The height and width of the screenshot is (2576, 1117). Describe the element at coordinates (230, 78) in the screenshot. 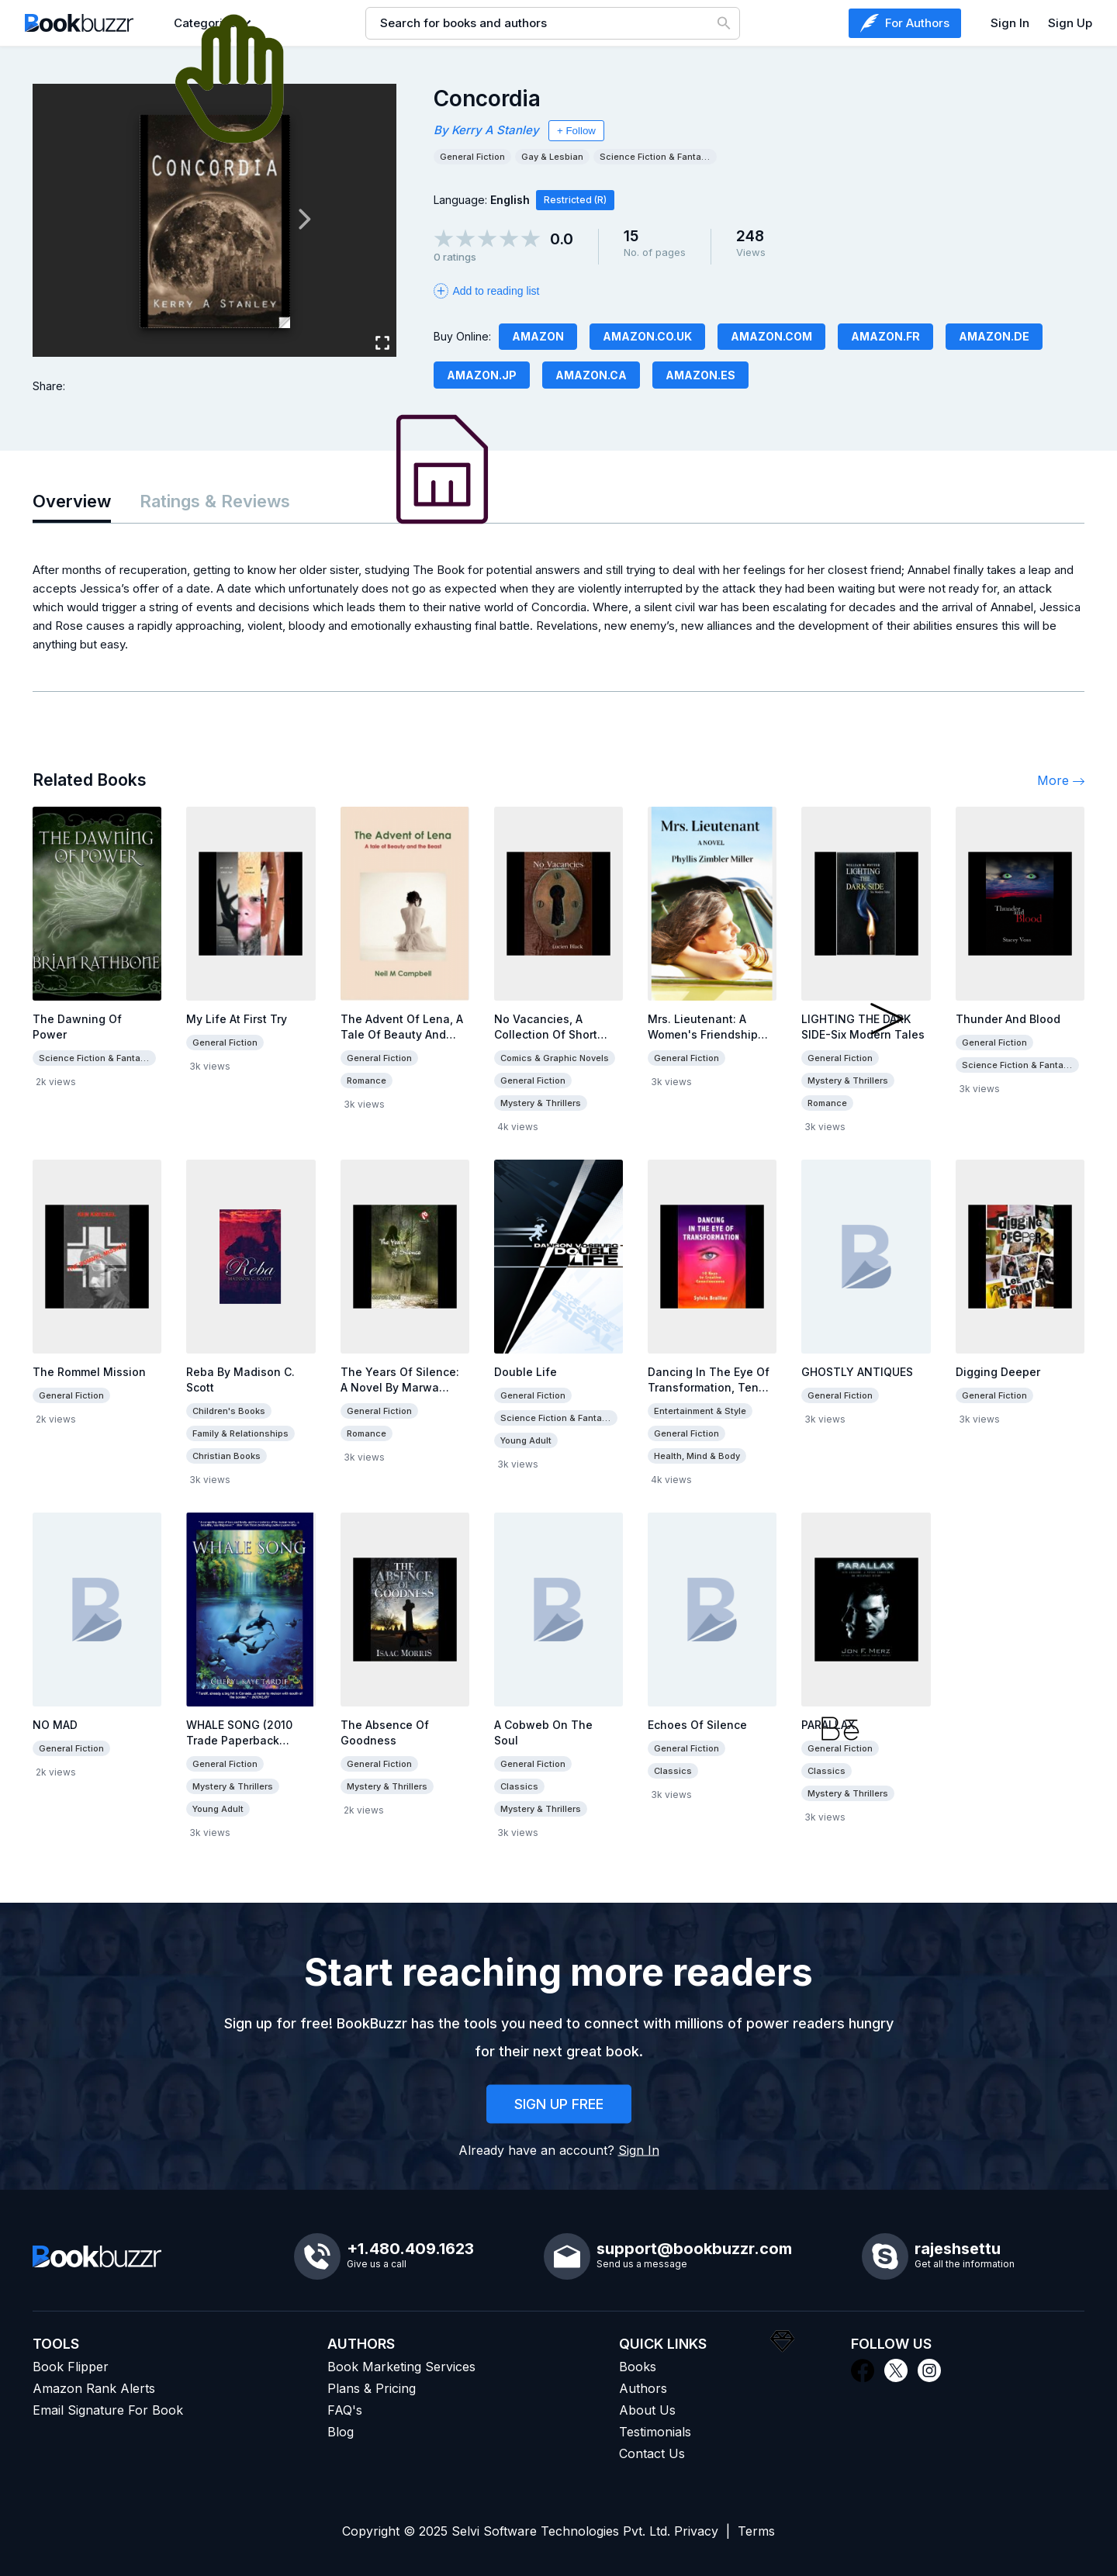

I see `stop or halt an action` at that location.